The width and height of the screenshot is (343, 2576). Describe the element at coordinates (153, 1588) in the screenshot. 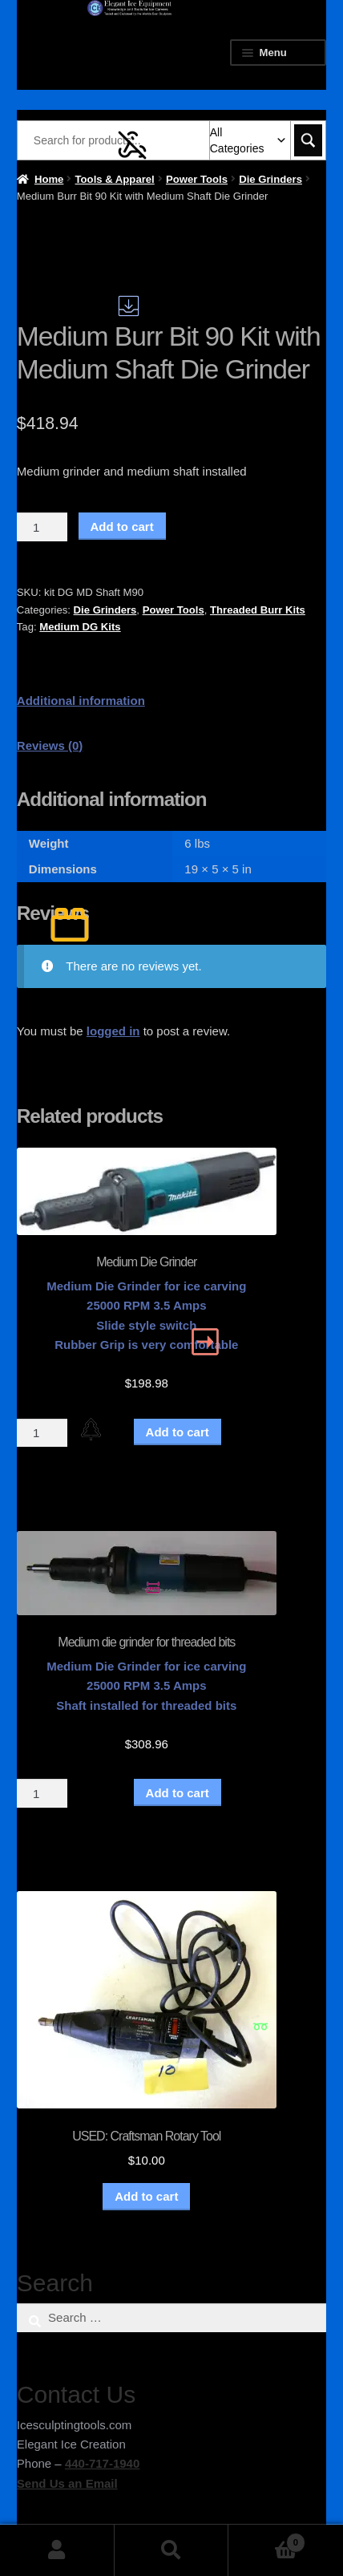

I see `measure dimensions or distance` at that location.